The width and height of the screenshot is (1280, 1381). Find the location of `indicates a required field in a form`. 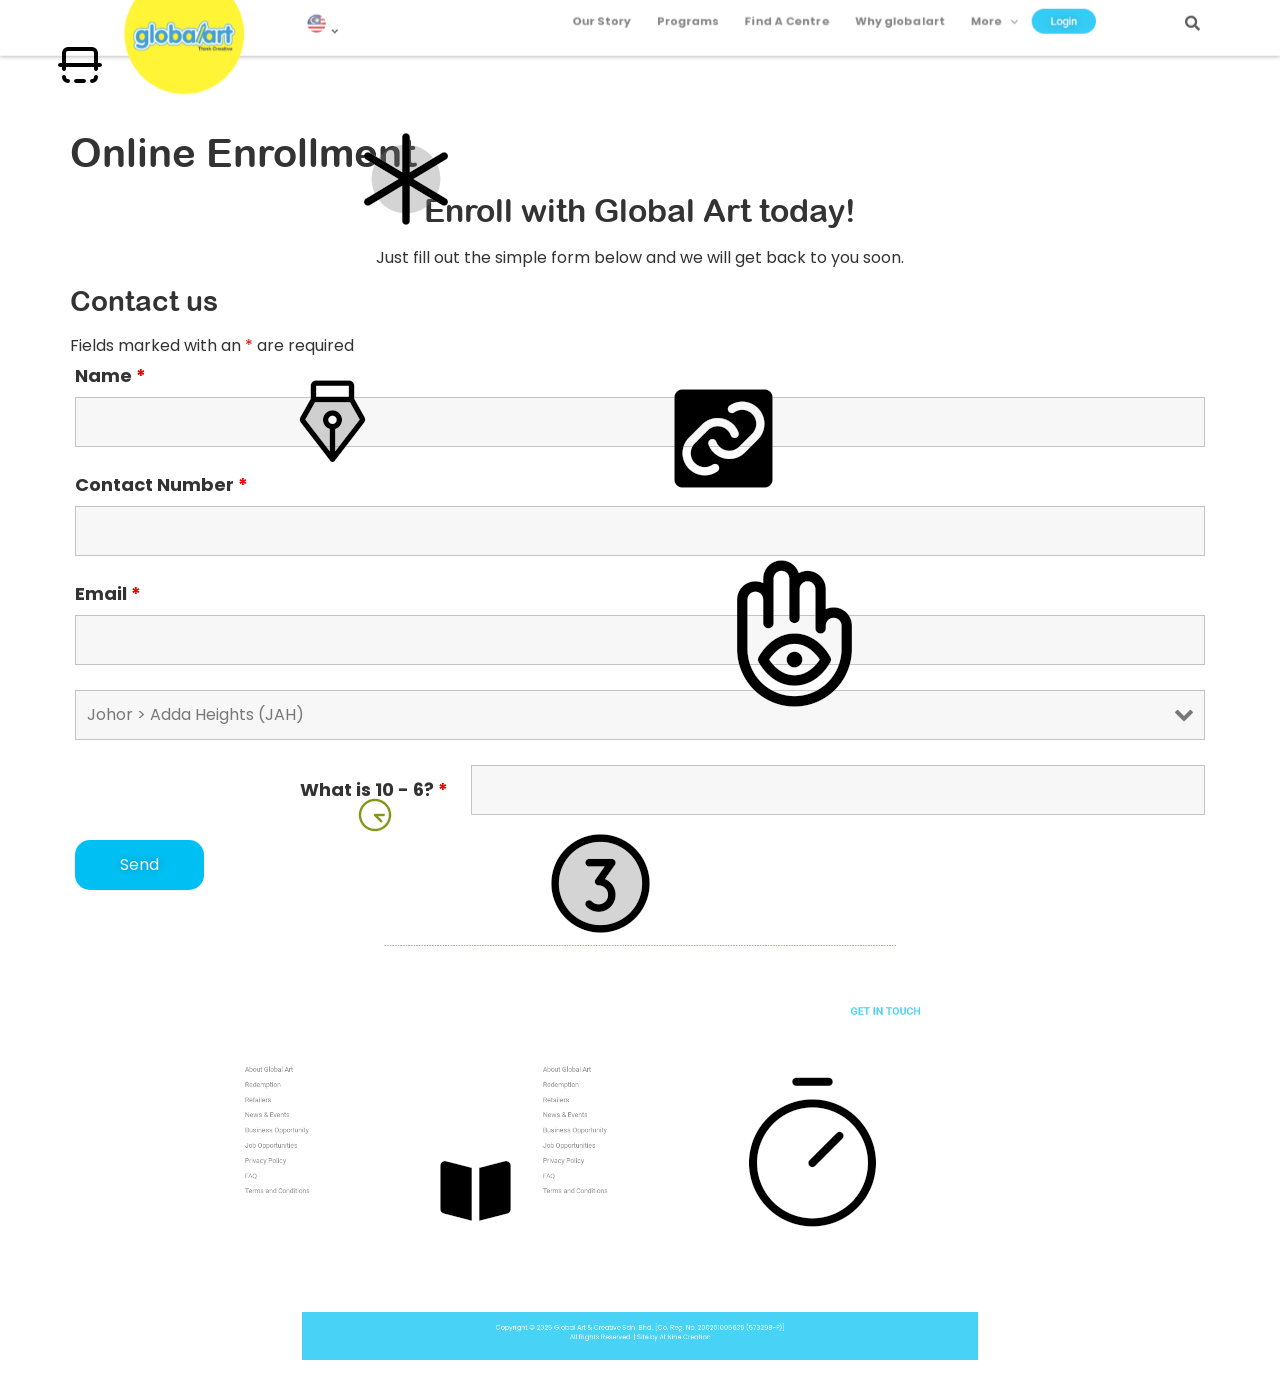

indicates a required field in a form is located at coordinates (406, 179).